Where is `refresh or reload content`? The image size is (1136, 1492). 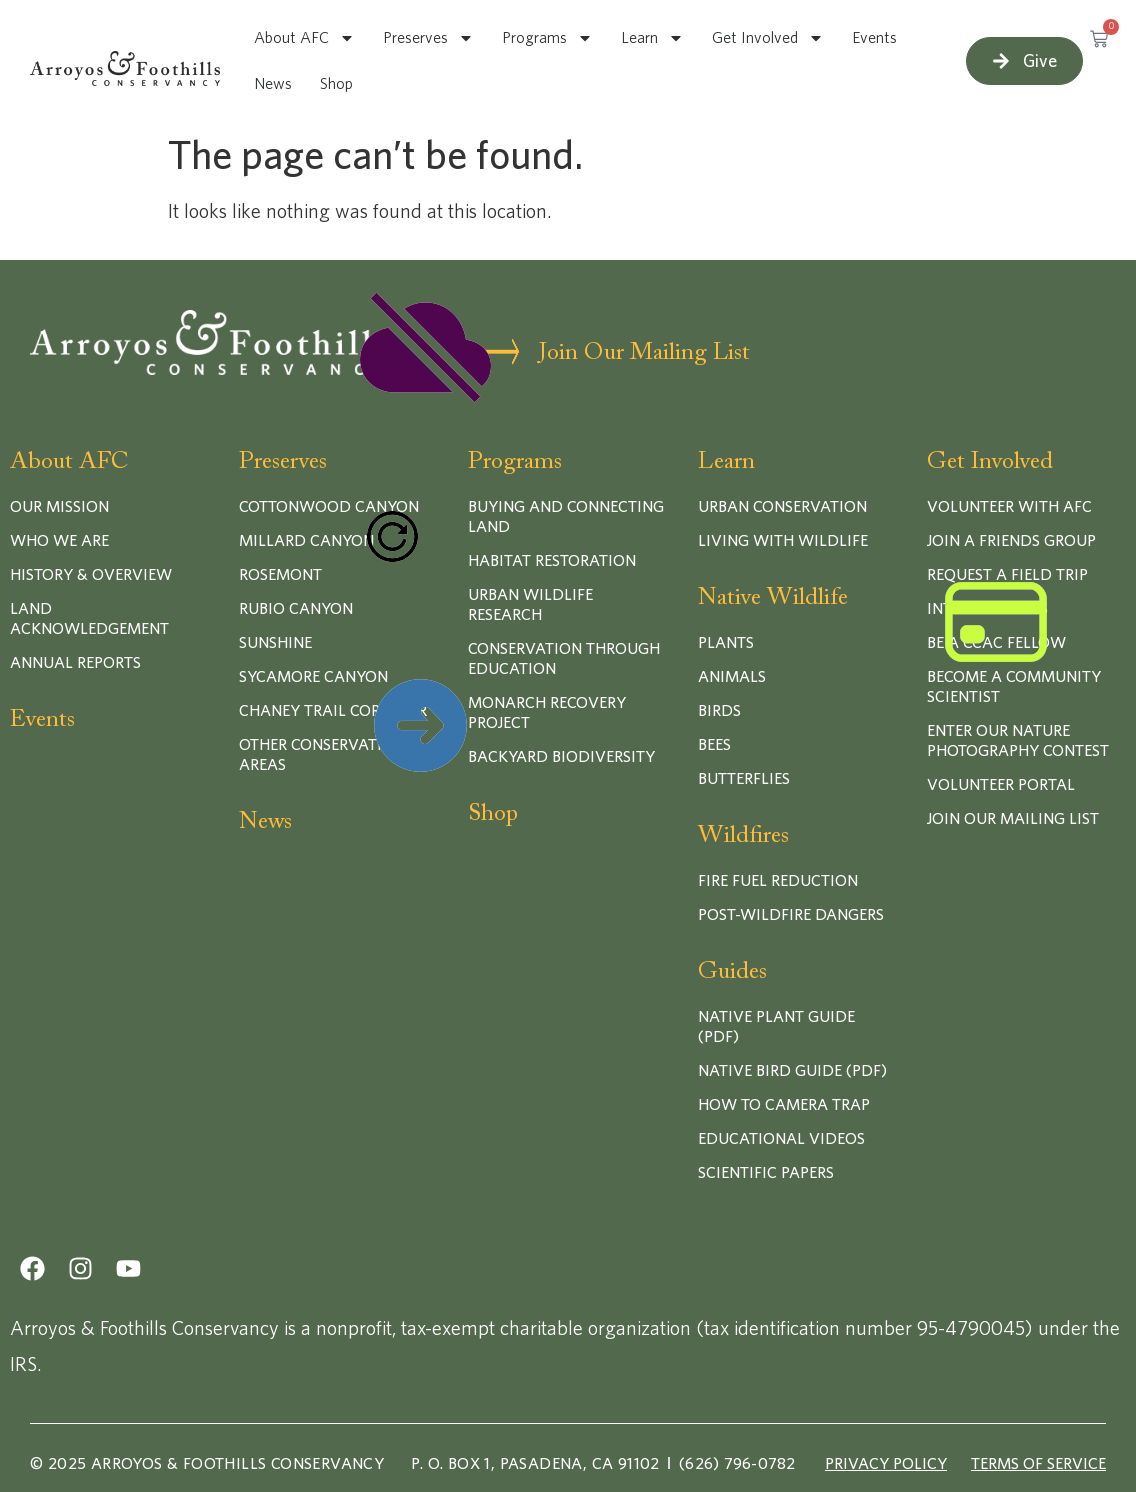 refresh or reload content is located at coordinates (392, 536).